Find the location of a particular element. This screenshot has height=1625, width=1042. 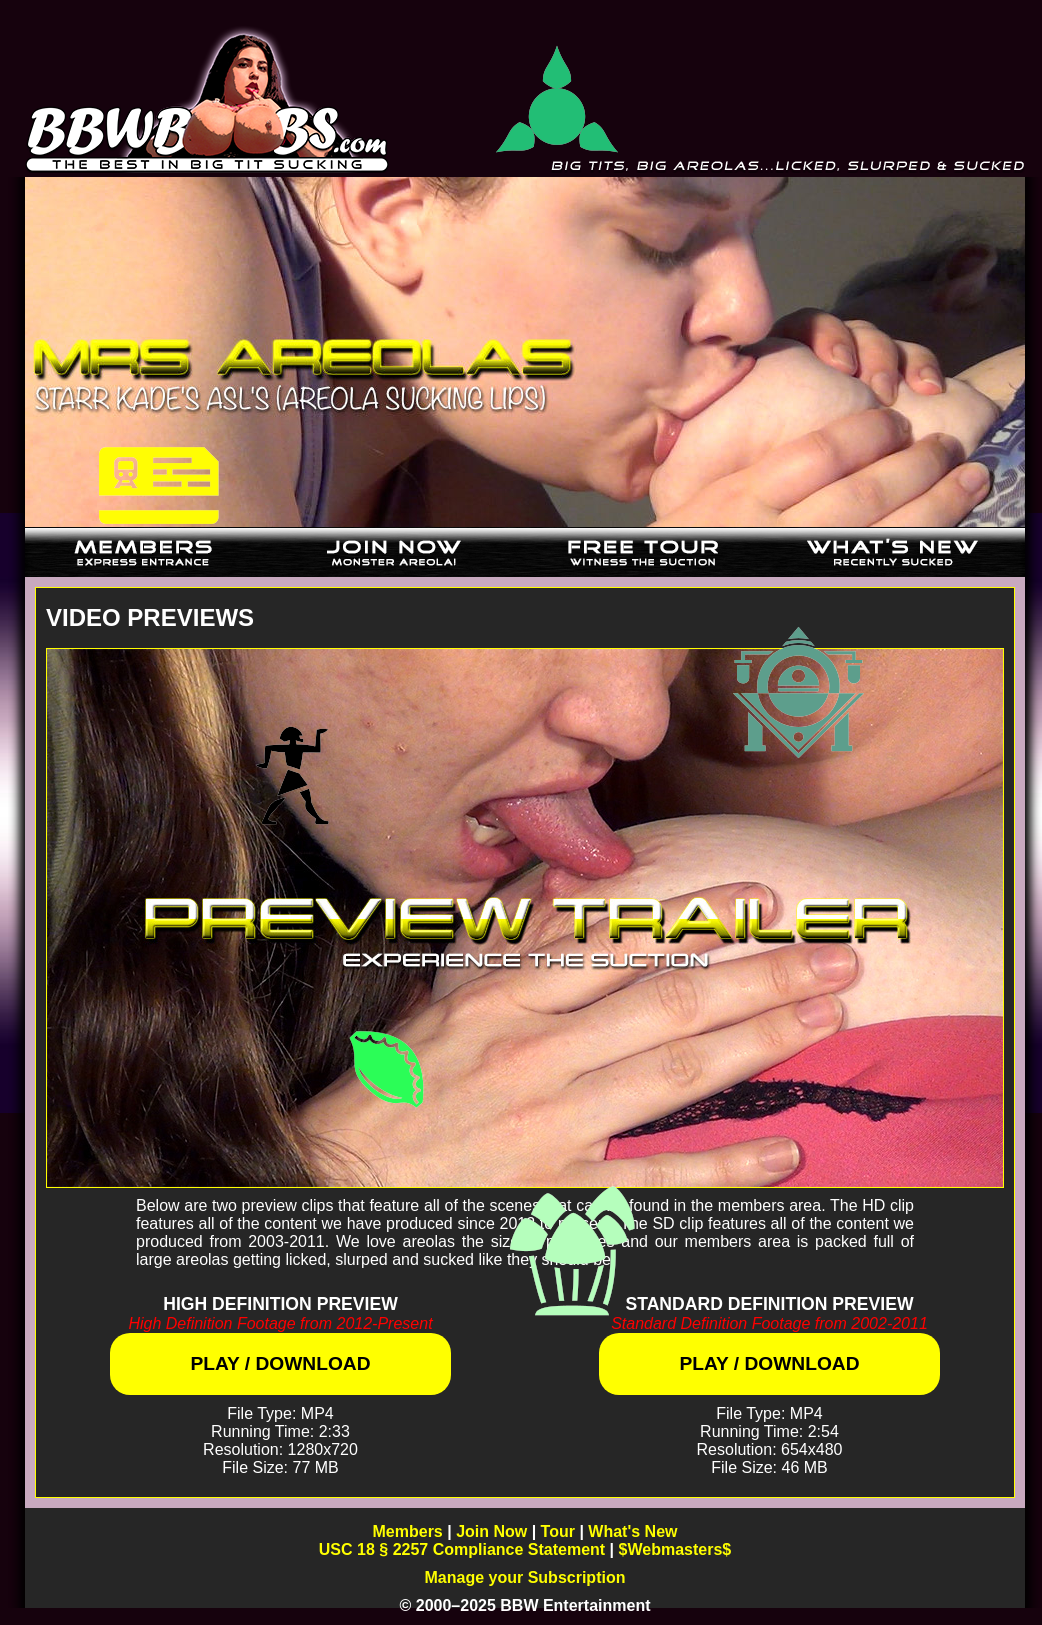

select egyptian or ancient egypt theme is located at coordinates (292, 775).